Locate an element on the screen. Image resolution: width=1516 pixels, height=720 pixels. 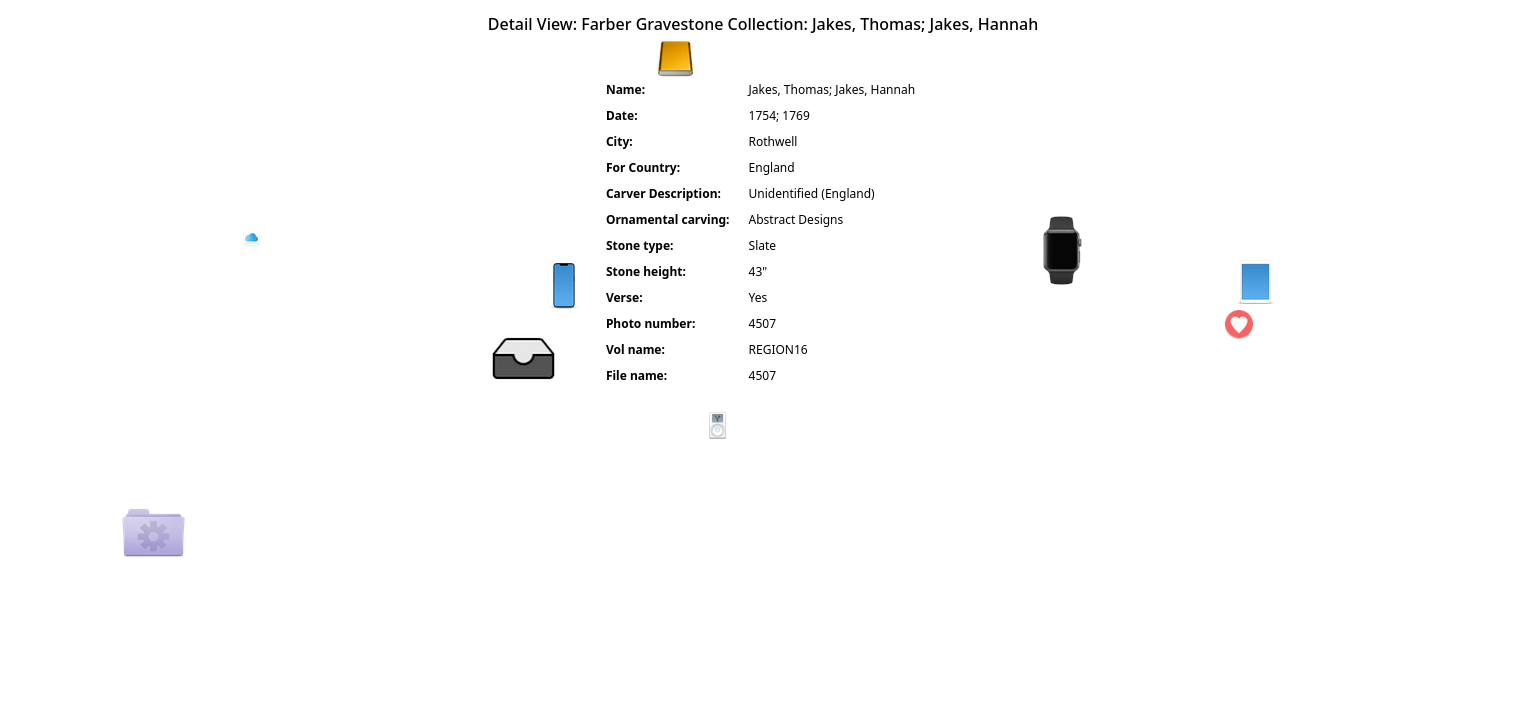
iPad Air 2 device with cellular connectivity is located at coordinates (1255, 281).